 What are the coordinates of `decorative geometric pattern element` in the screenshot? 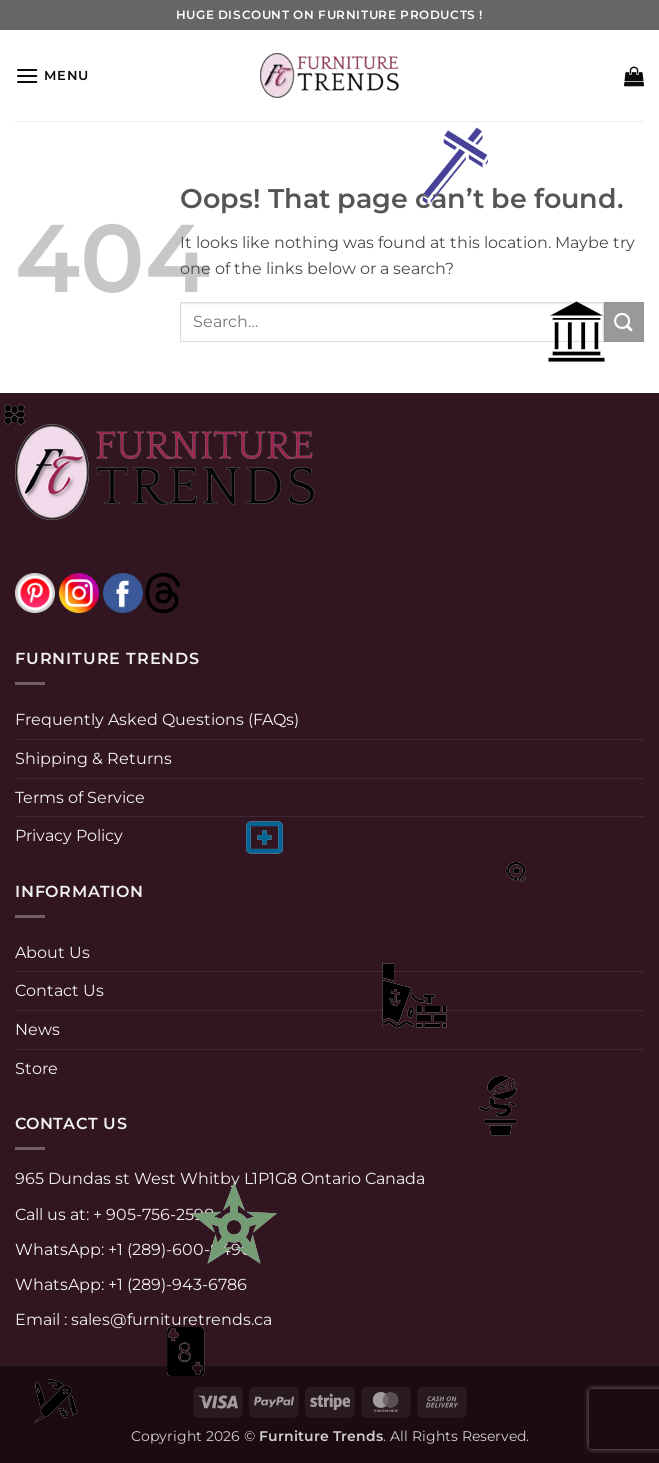 It's located at (14, 414).